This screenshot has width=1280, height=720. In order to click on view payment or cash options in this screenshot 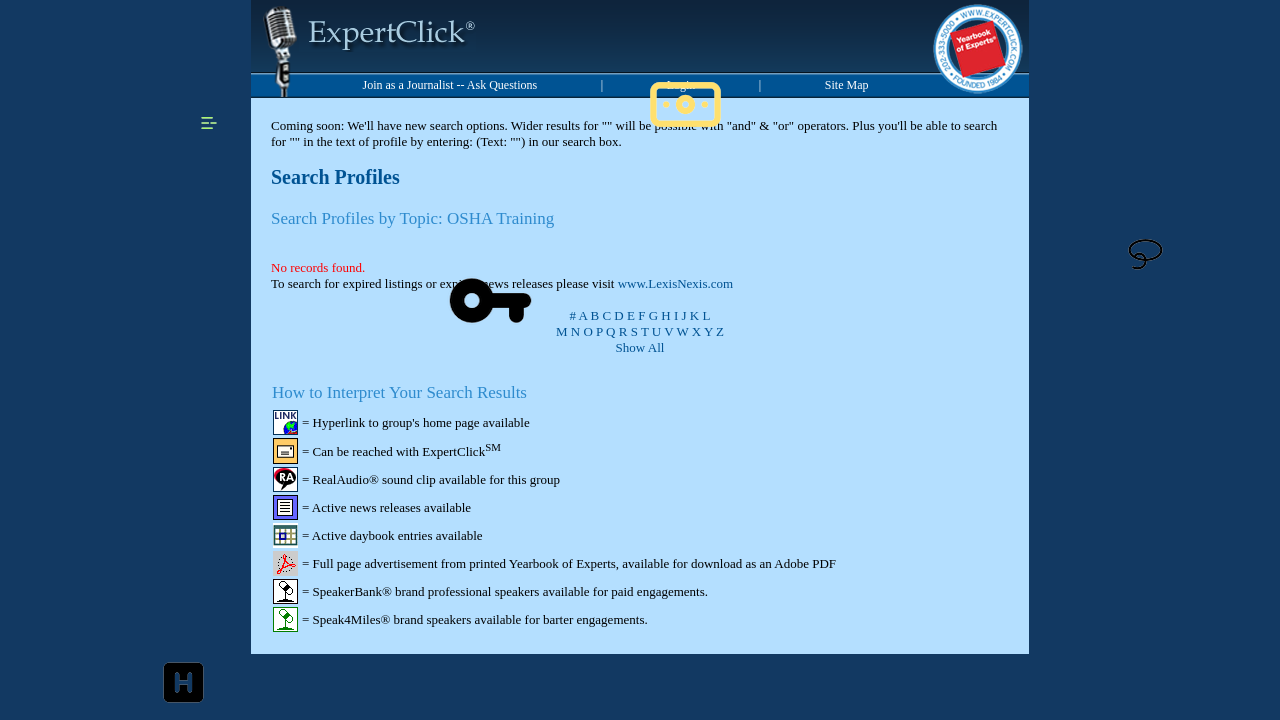, I will do `click(685, 104)`.